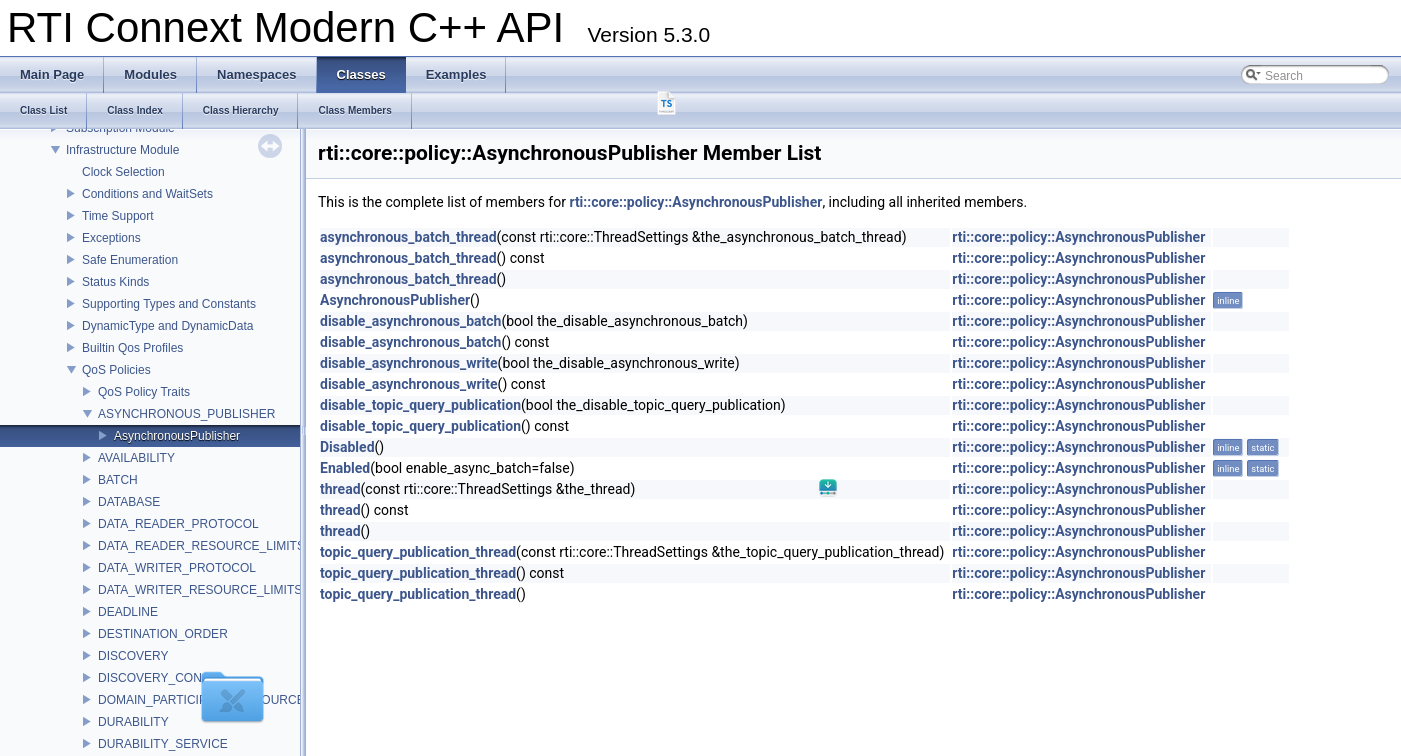  I want to click on a typescript source code file, so click(666, 103).